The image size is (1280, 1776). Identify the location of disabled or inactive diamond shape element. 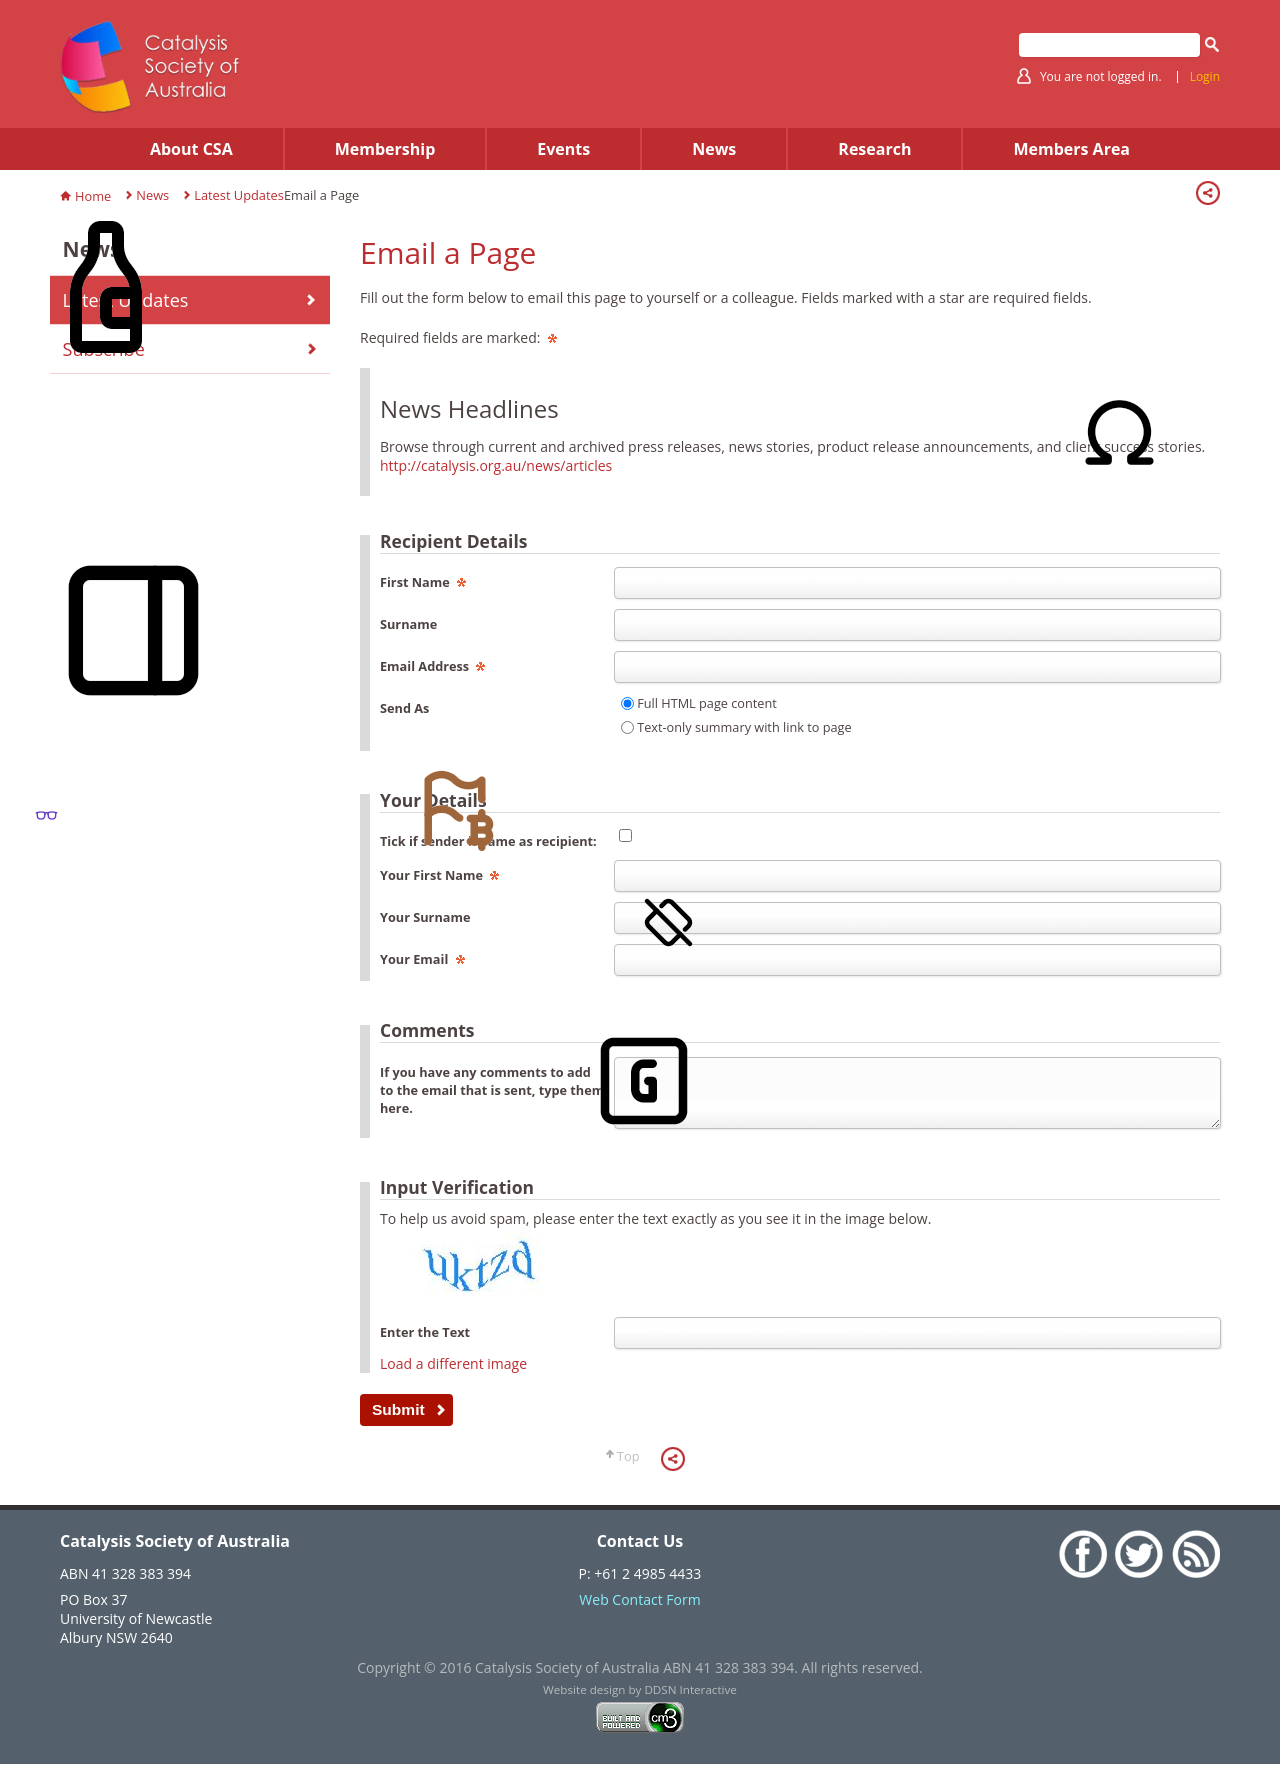
(668, 922).